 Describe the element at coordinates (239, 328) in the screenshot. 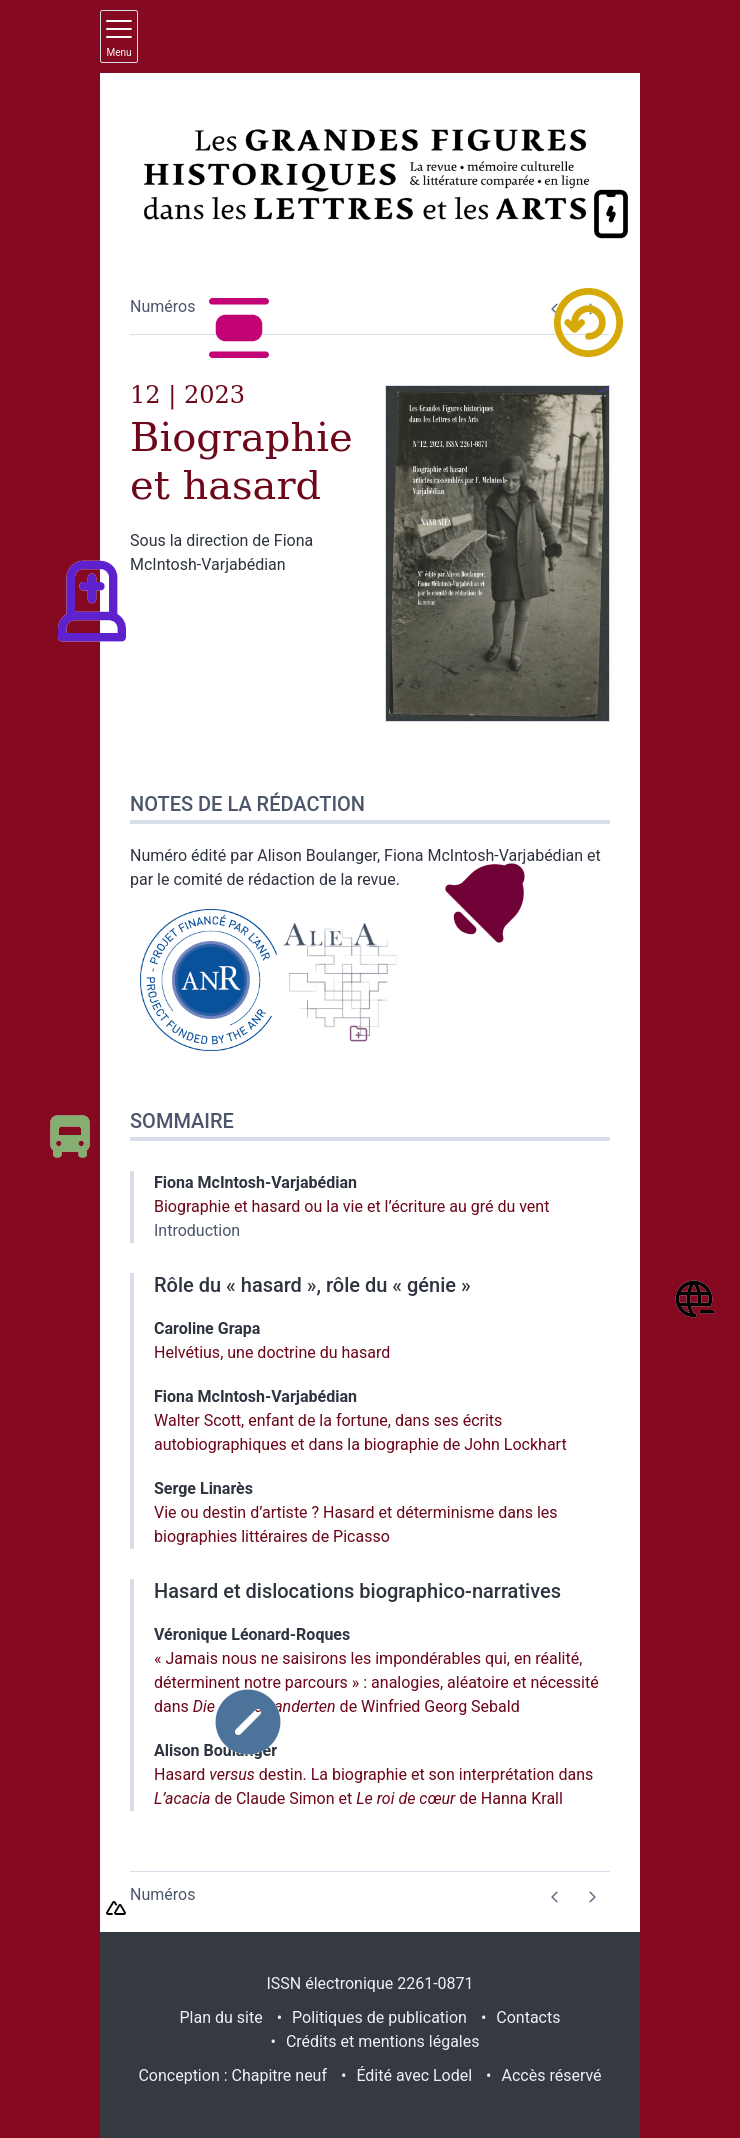

I see `distribute layers horizontally with equal spacing` at that location.